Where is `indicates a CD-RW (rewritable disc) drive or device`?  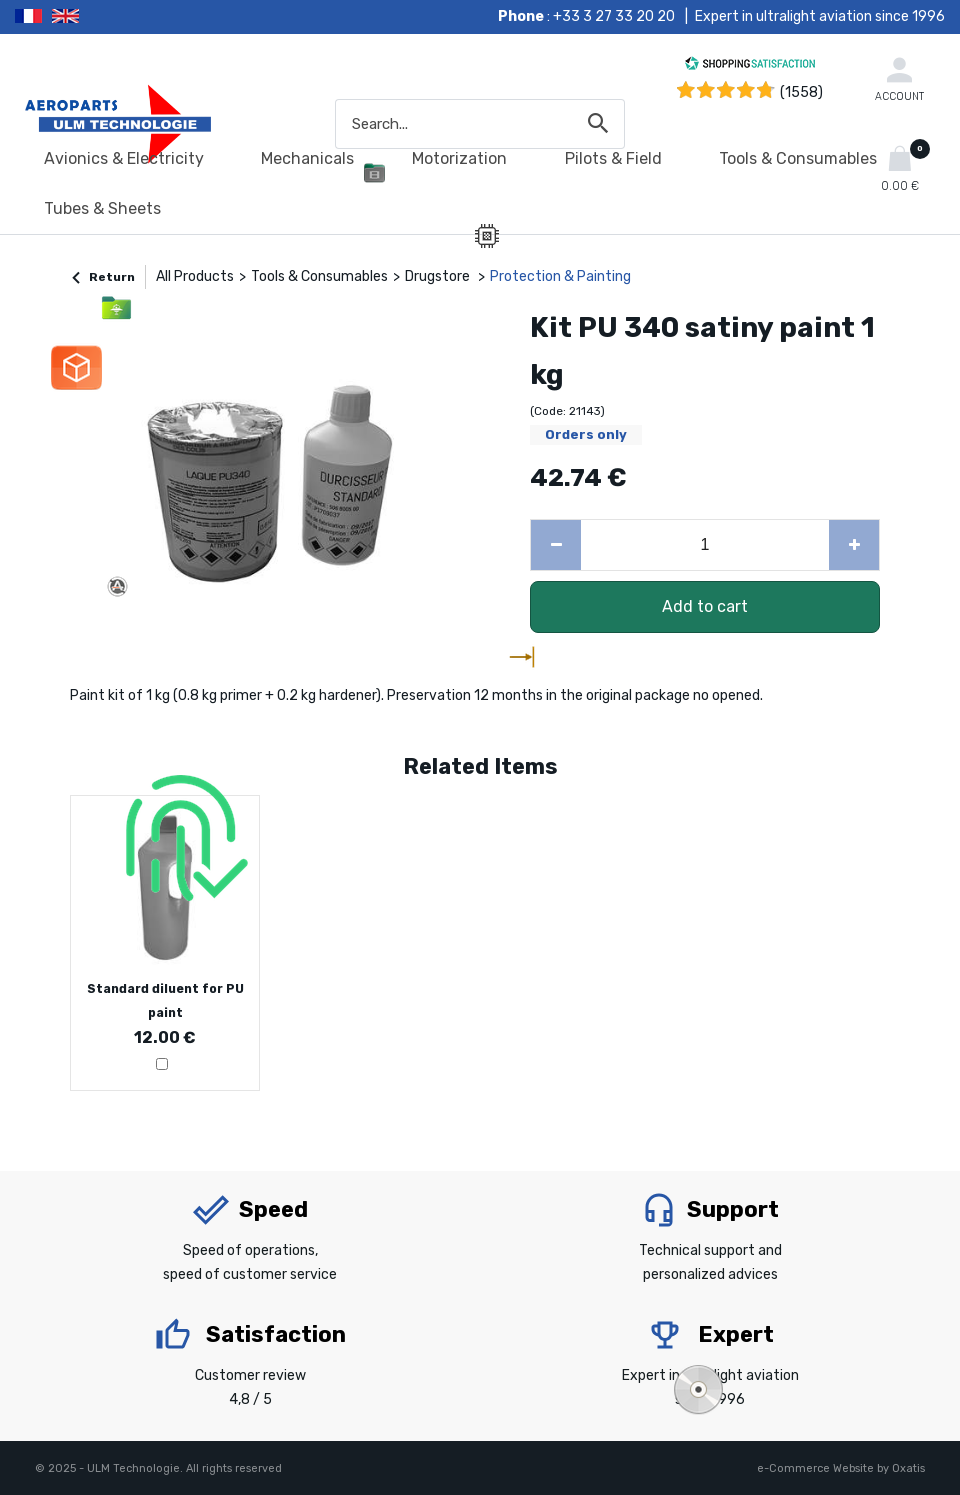 indicates a CD-RW (rewritable disc) drive or device is located at coordinates (698, 1389).